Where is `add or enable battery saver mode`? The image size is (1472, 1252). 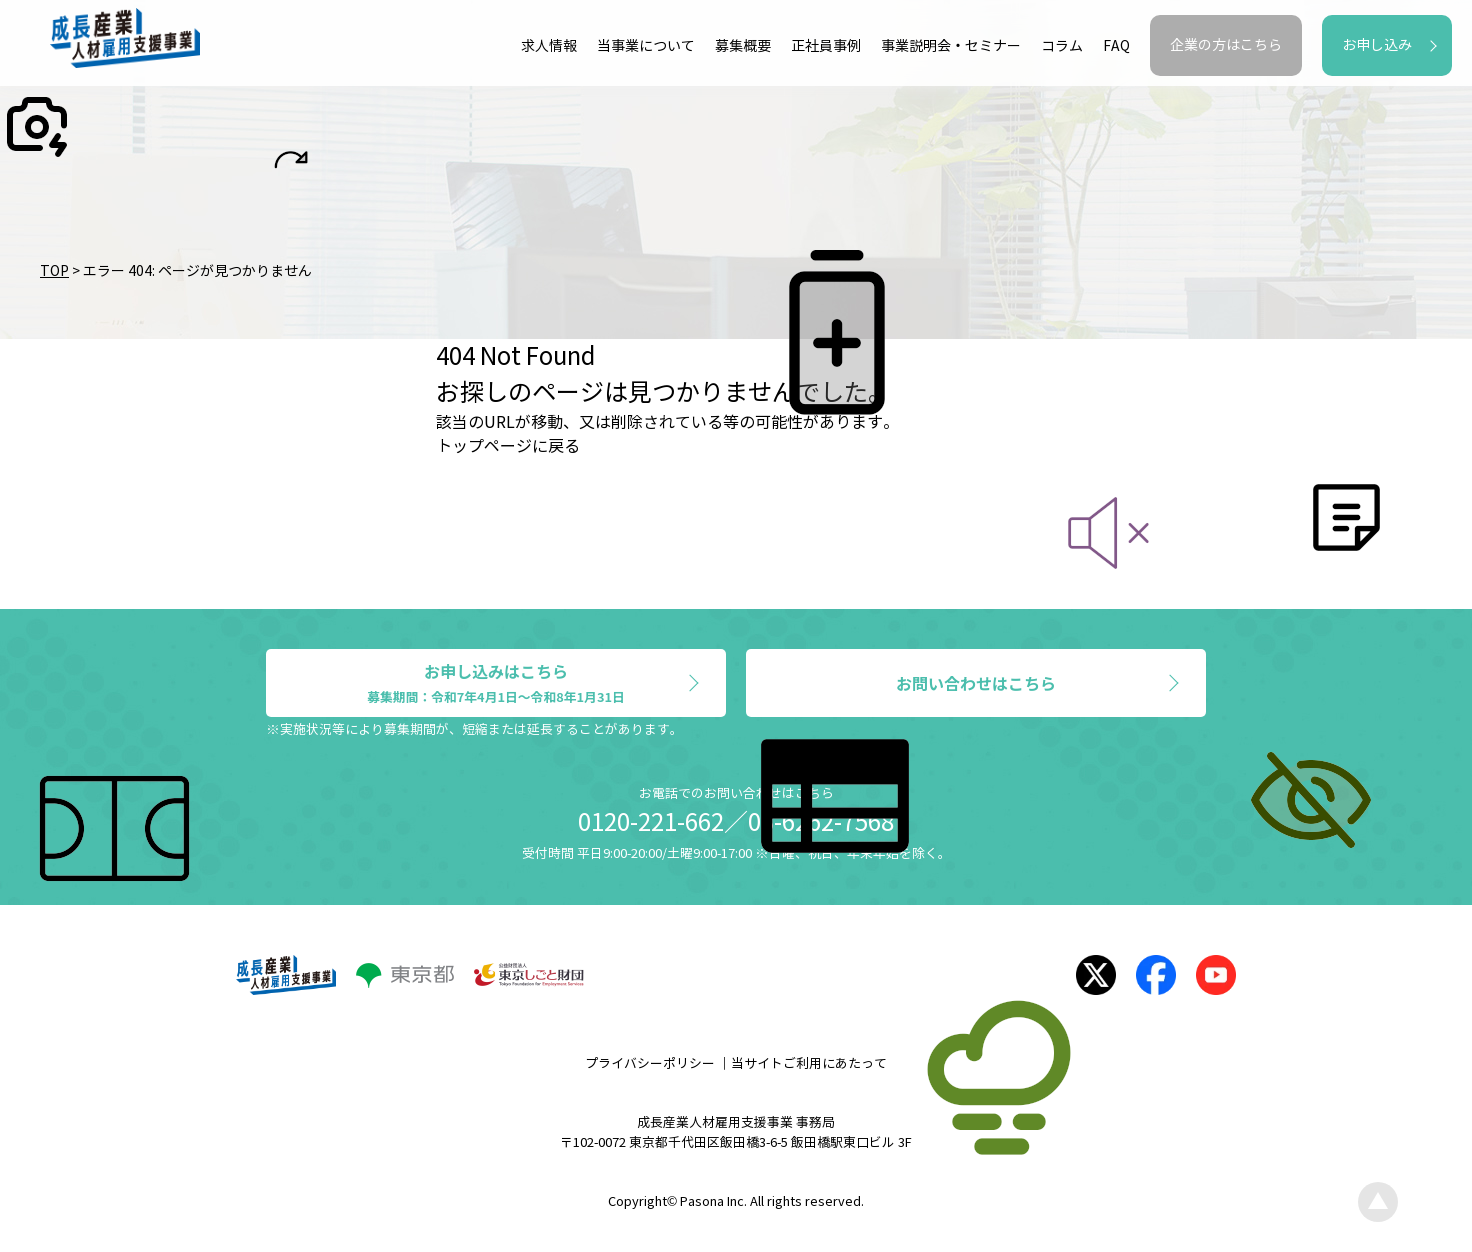 add or enable battery saver mode is located at coordinates (837, 335).